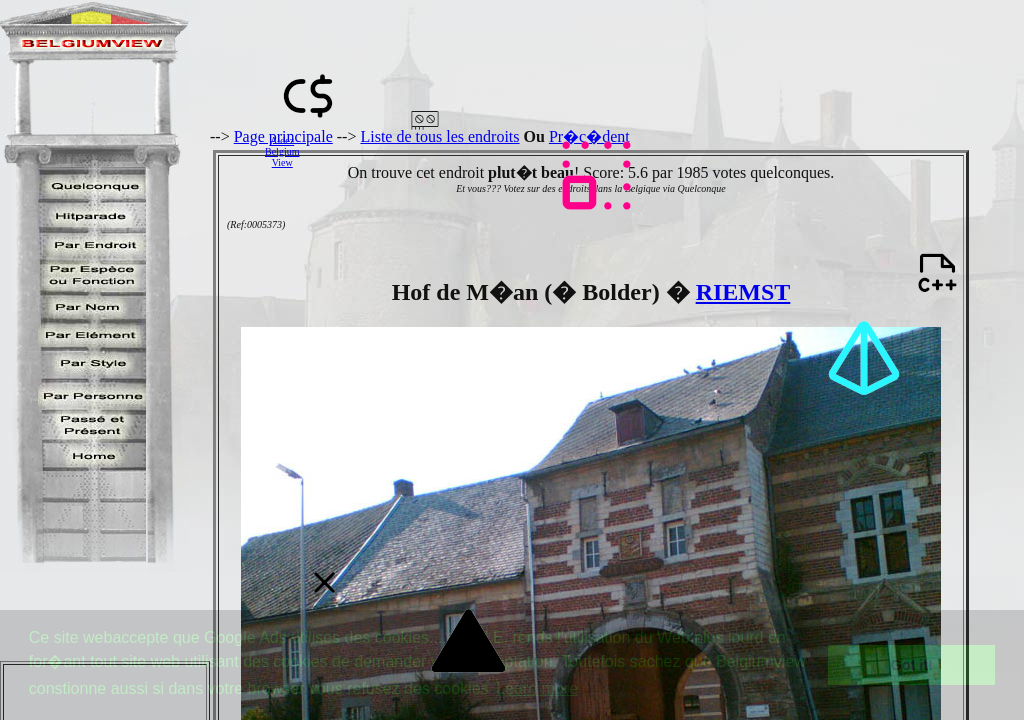  I want to click on indicates canadian dollar currency, so click(308, 96).